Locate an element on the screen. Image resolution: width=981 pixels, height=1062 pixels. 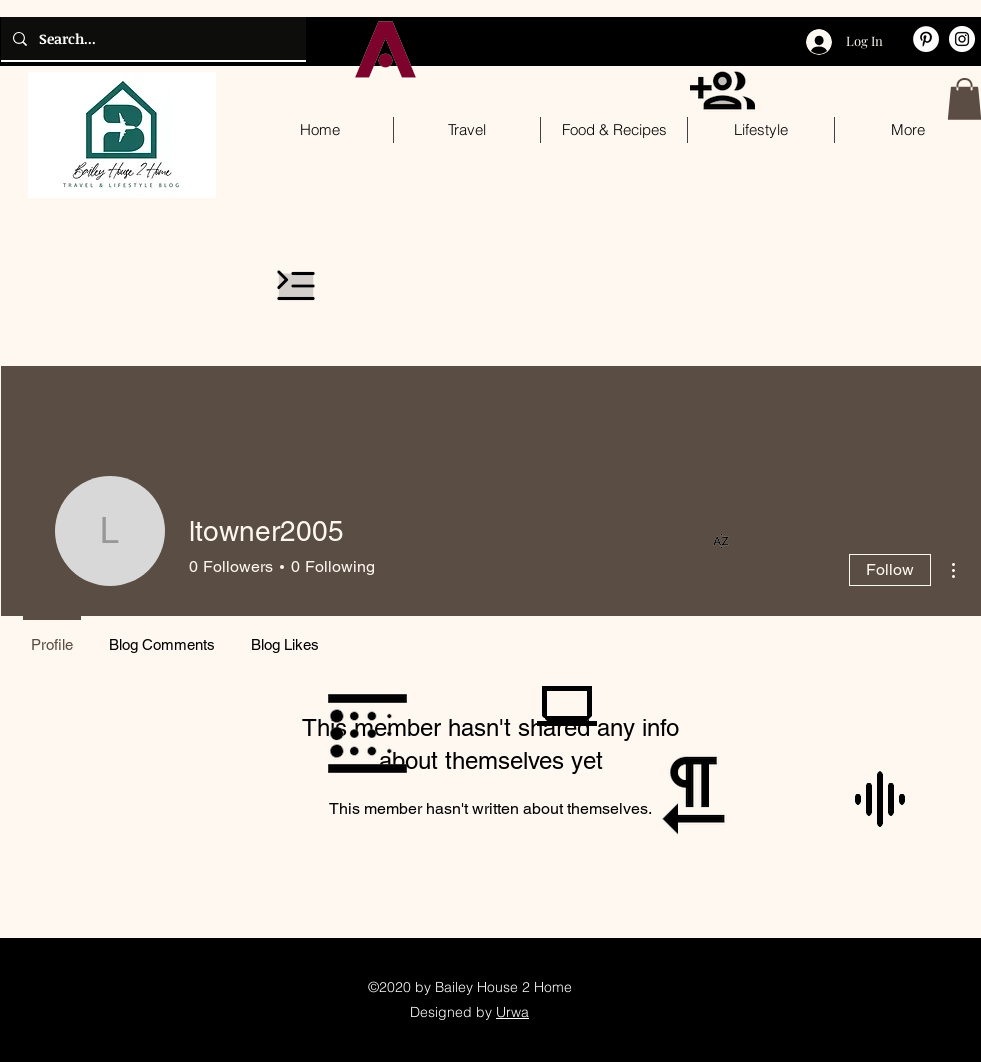
switch text direction to right-to-left is located at coordinates (693, 795).